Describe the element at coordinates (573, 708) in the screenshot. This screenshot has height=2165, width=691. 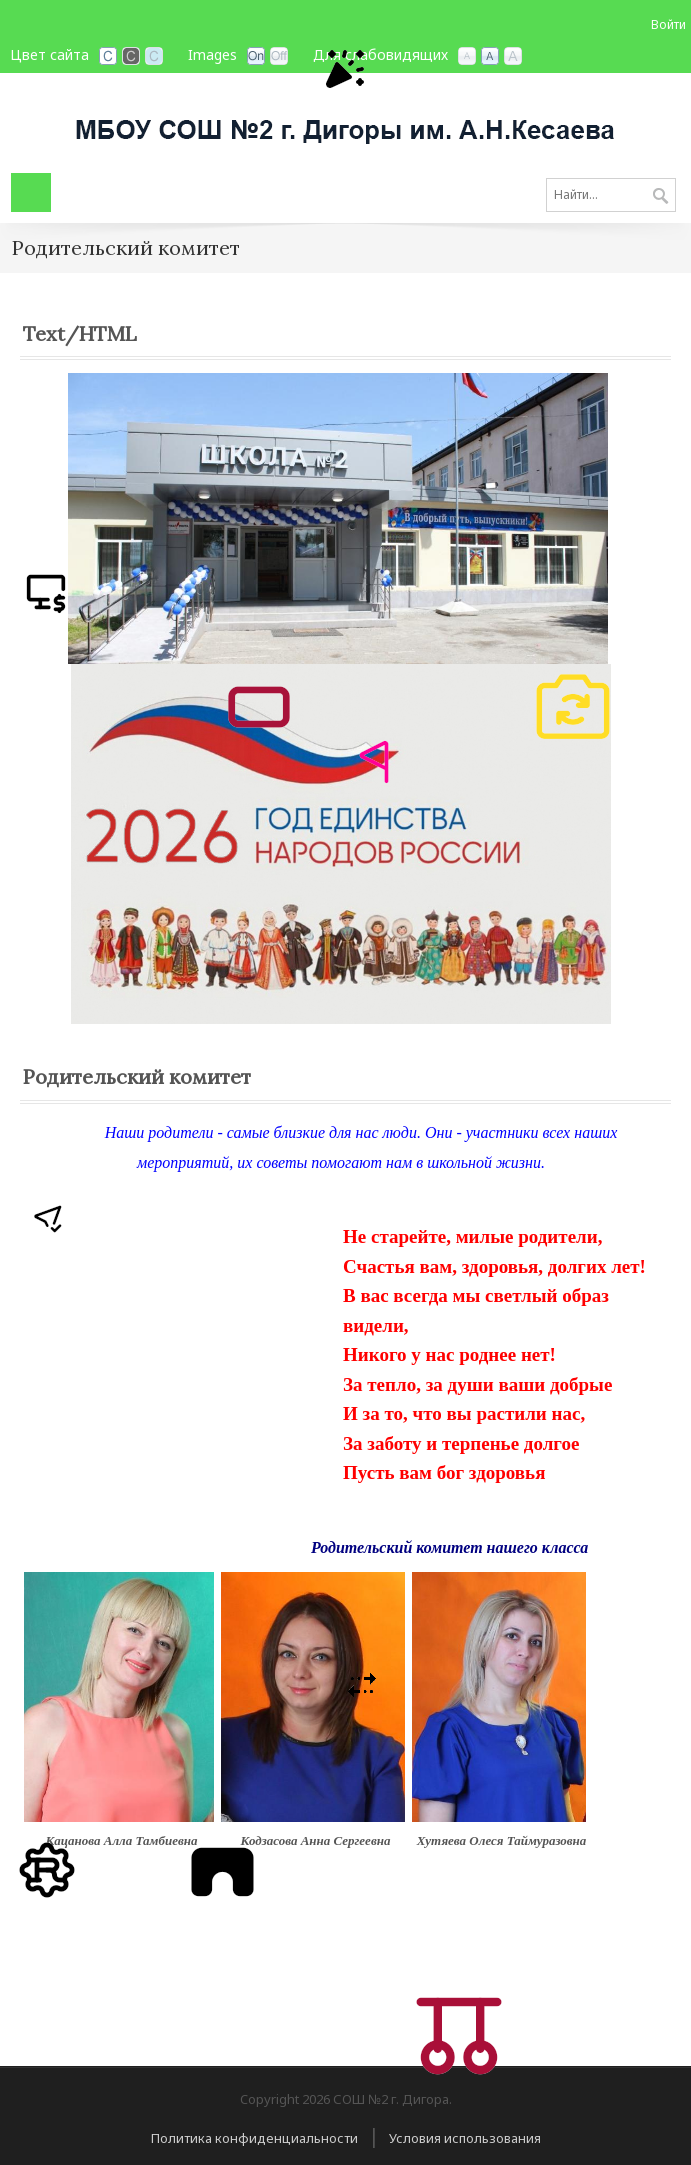
I see `switch between front and rear camera` at that location.